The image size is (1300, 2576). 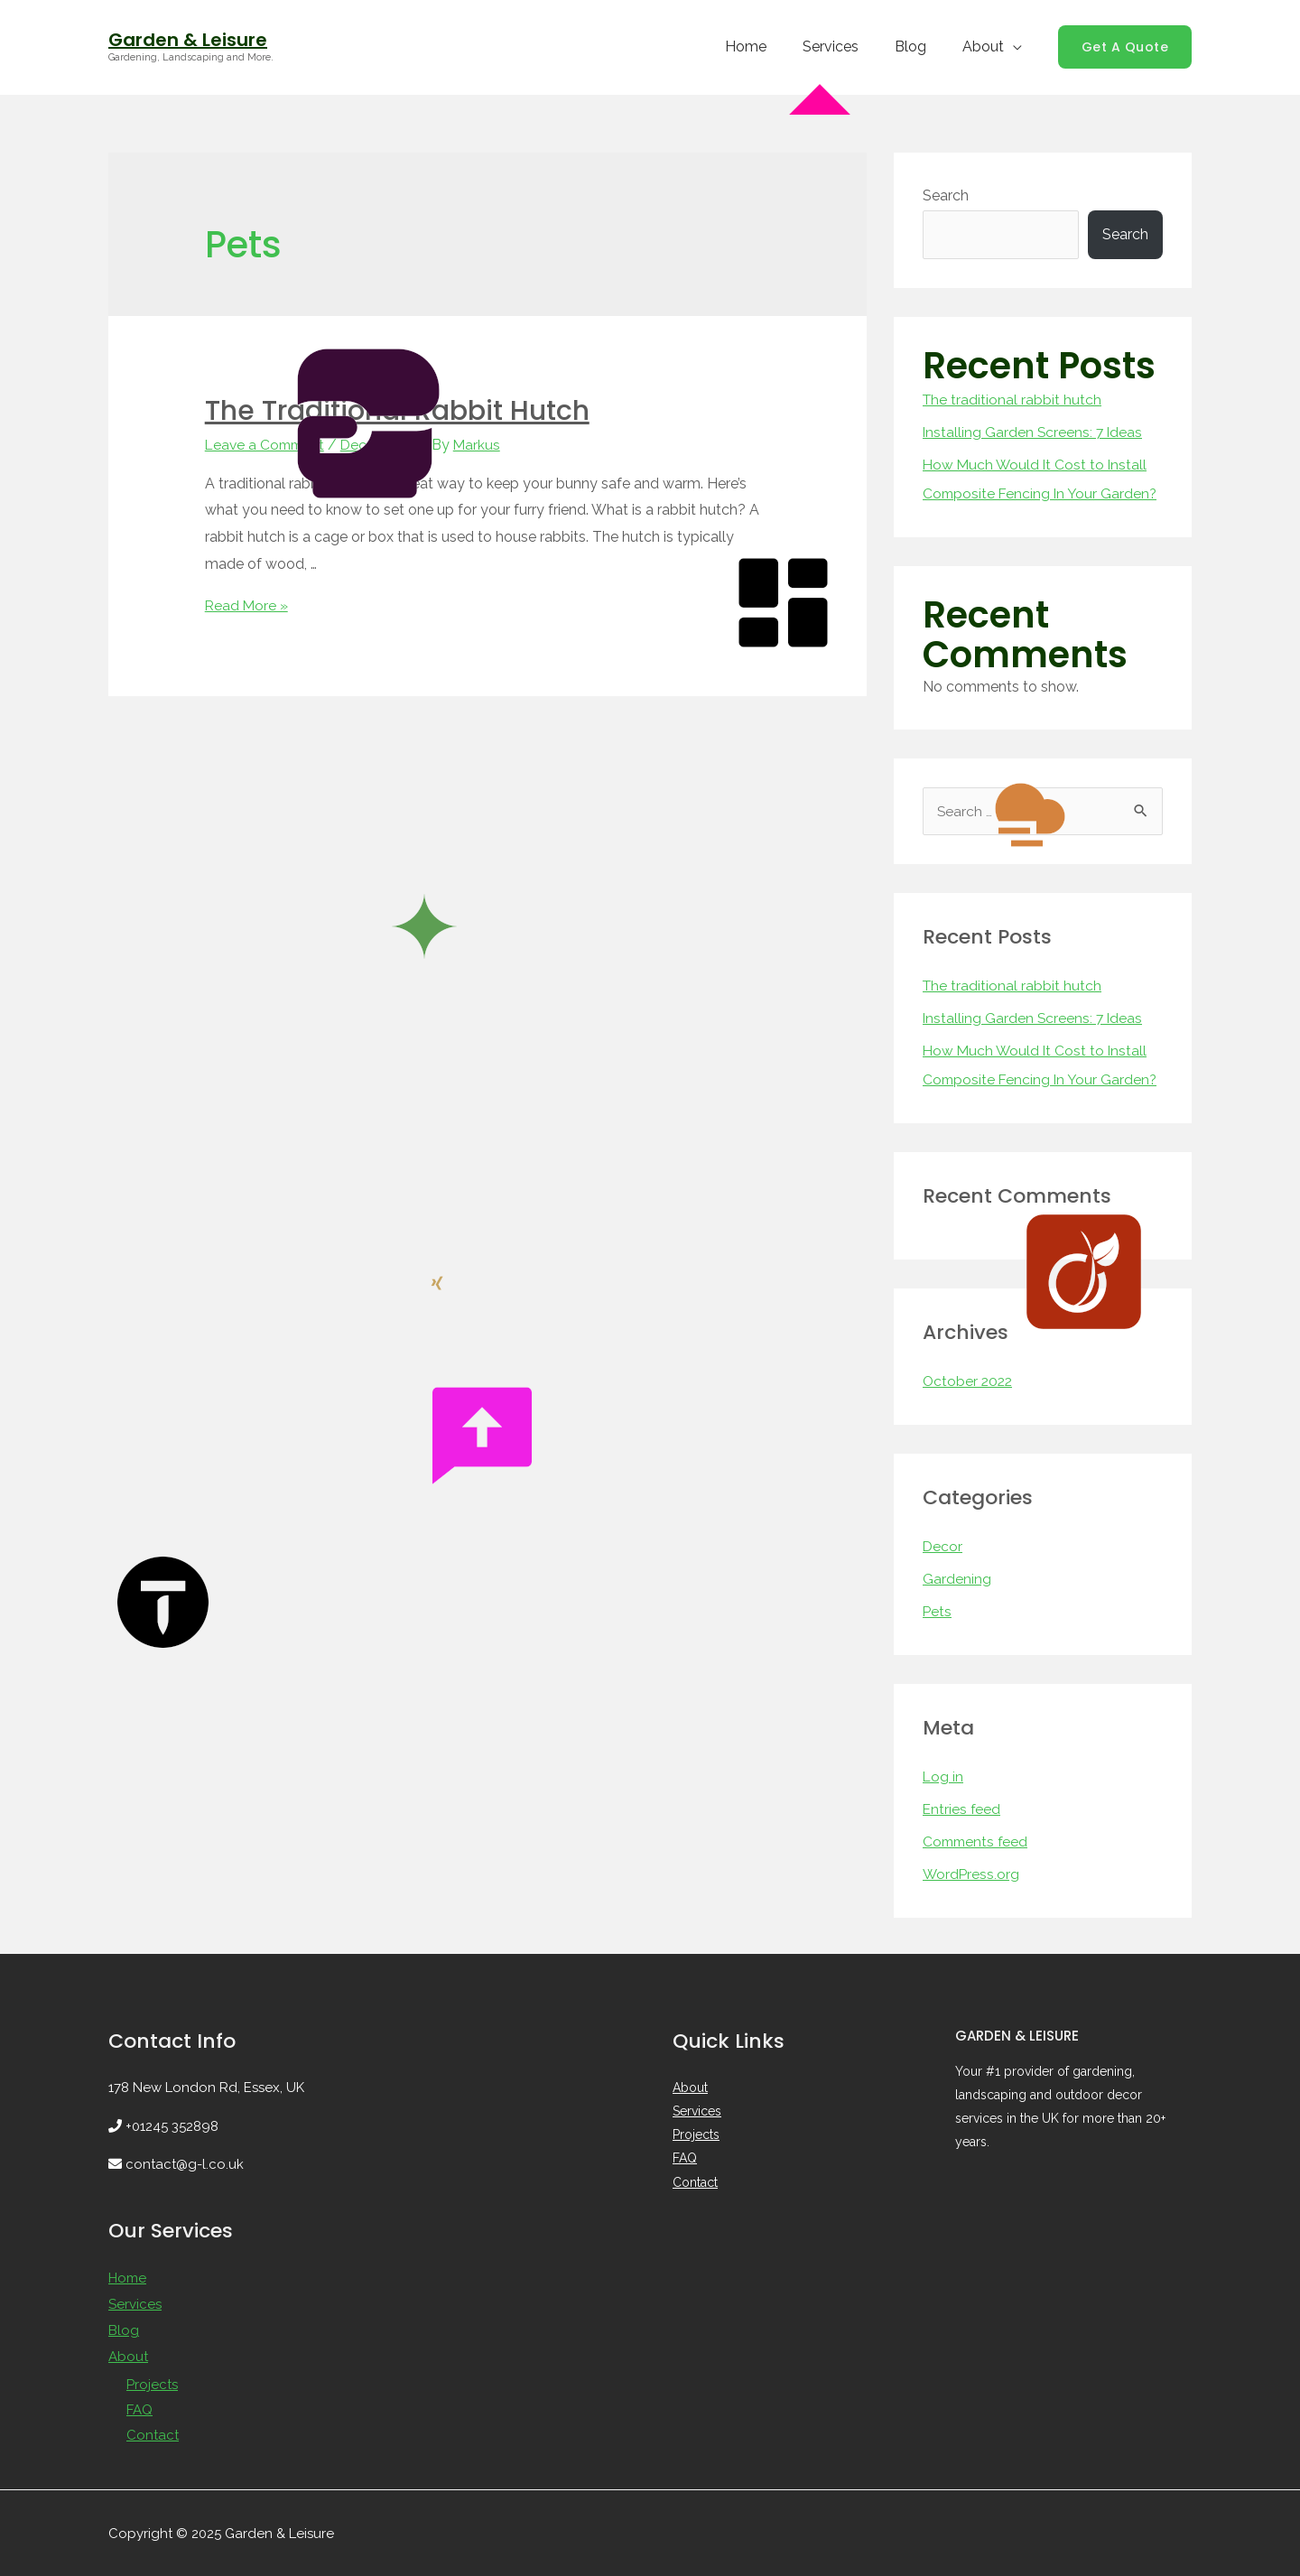 I want to click on viadeo social network logo, so click(x=1083, y=1271).